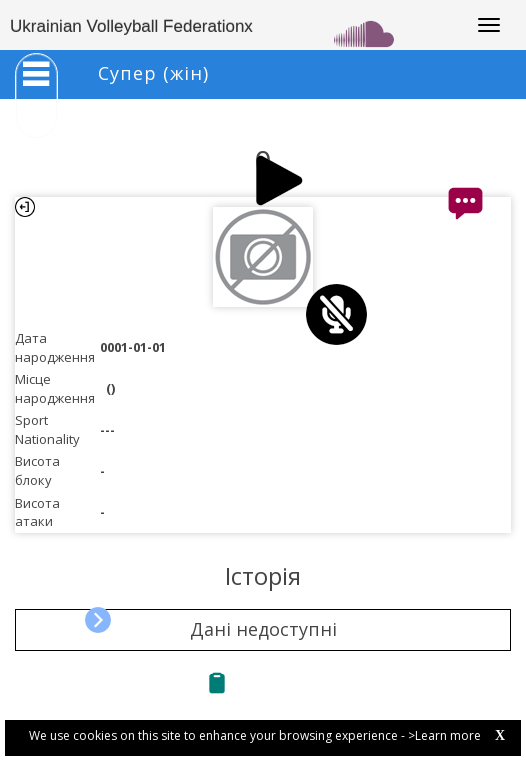  Describe the element at coordinates (277, 180) in the screenshot. I see `play media or video content` at that location.